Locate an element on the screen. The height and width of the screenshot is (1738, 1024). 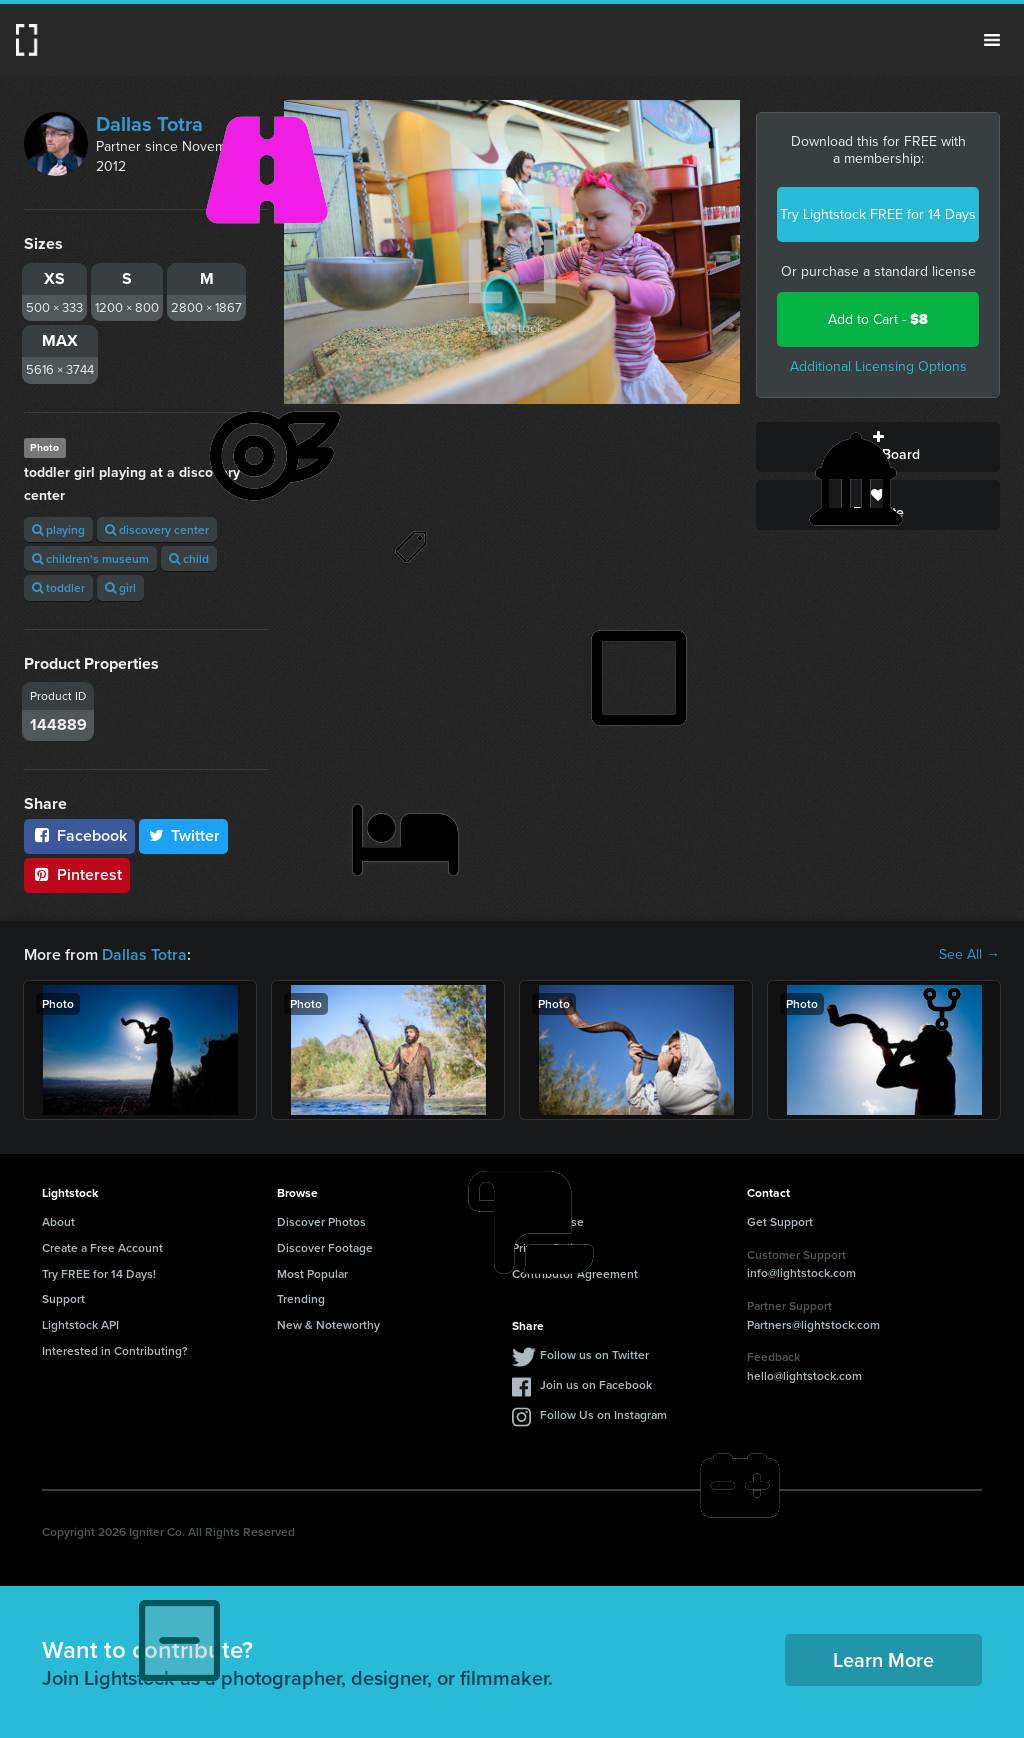
stop media playback is located at coordinates (639, 678).